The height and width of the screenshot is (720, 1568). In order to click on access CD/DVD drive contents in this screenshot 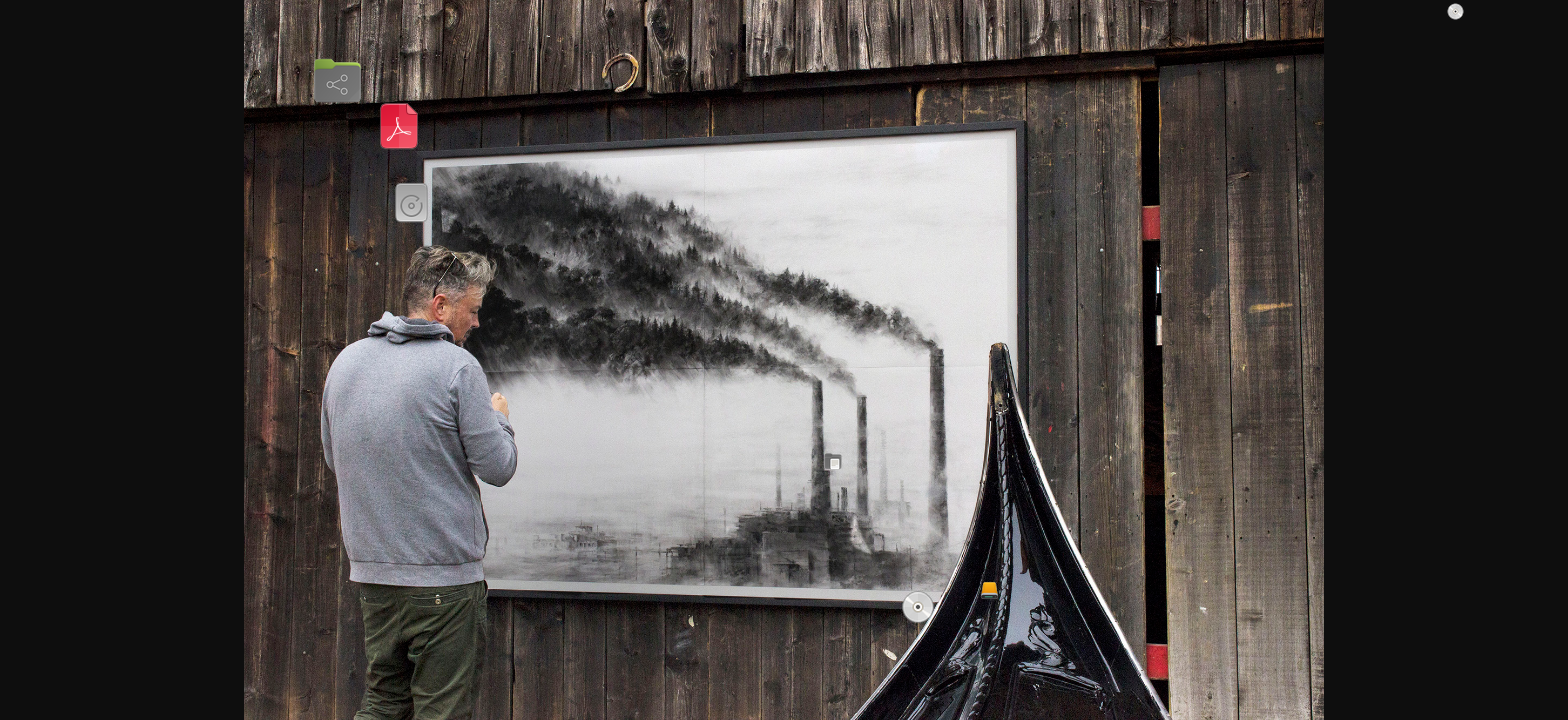, I will do `click(918, 607)`.